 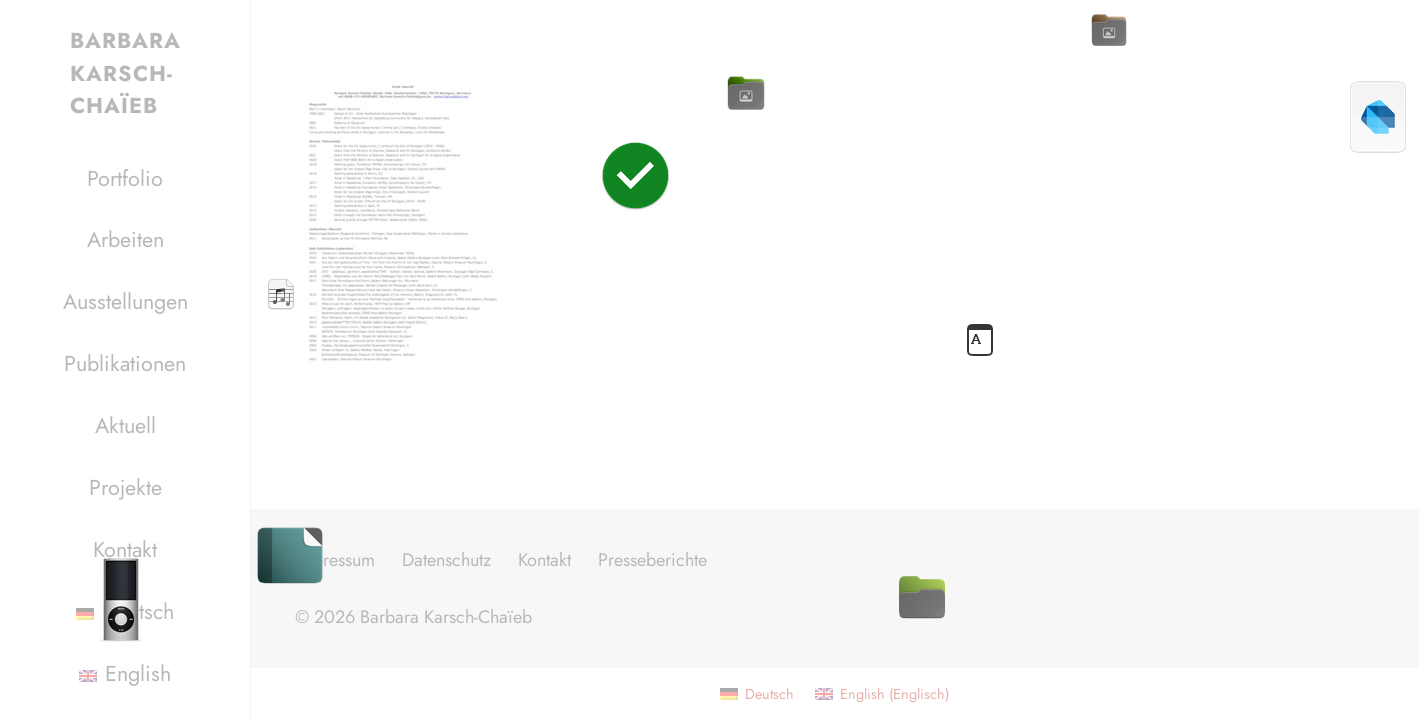 I want to click on confirm or apply changes in a dialog, so click(x=635, y=175).